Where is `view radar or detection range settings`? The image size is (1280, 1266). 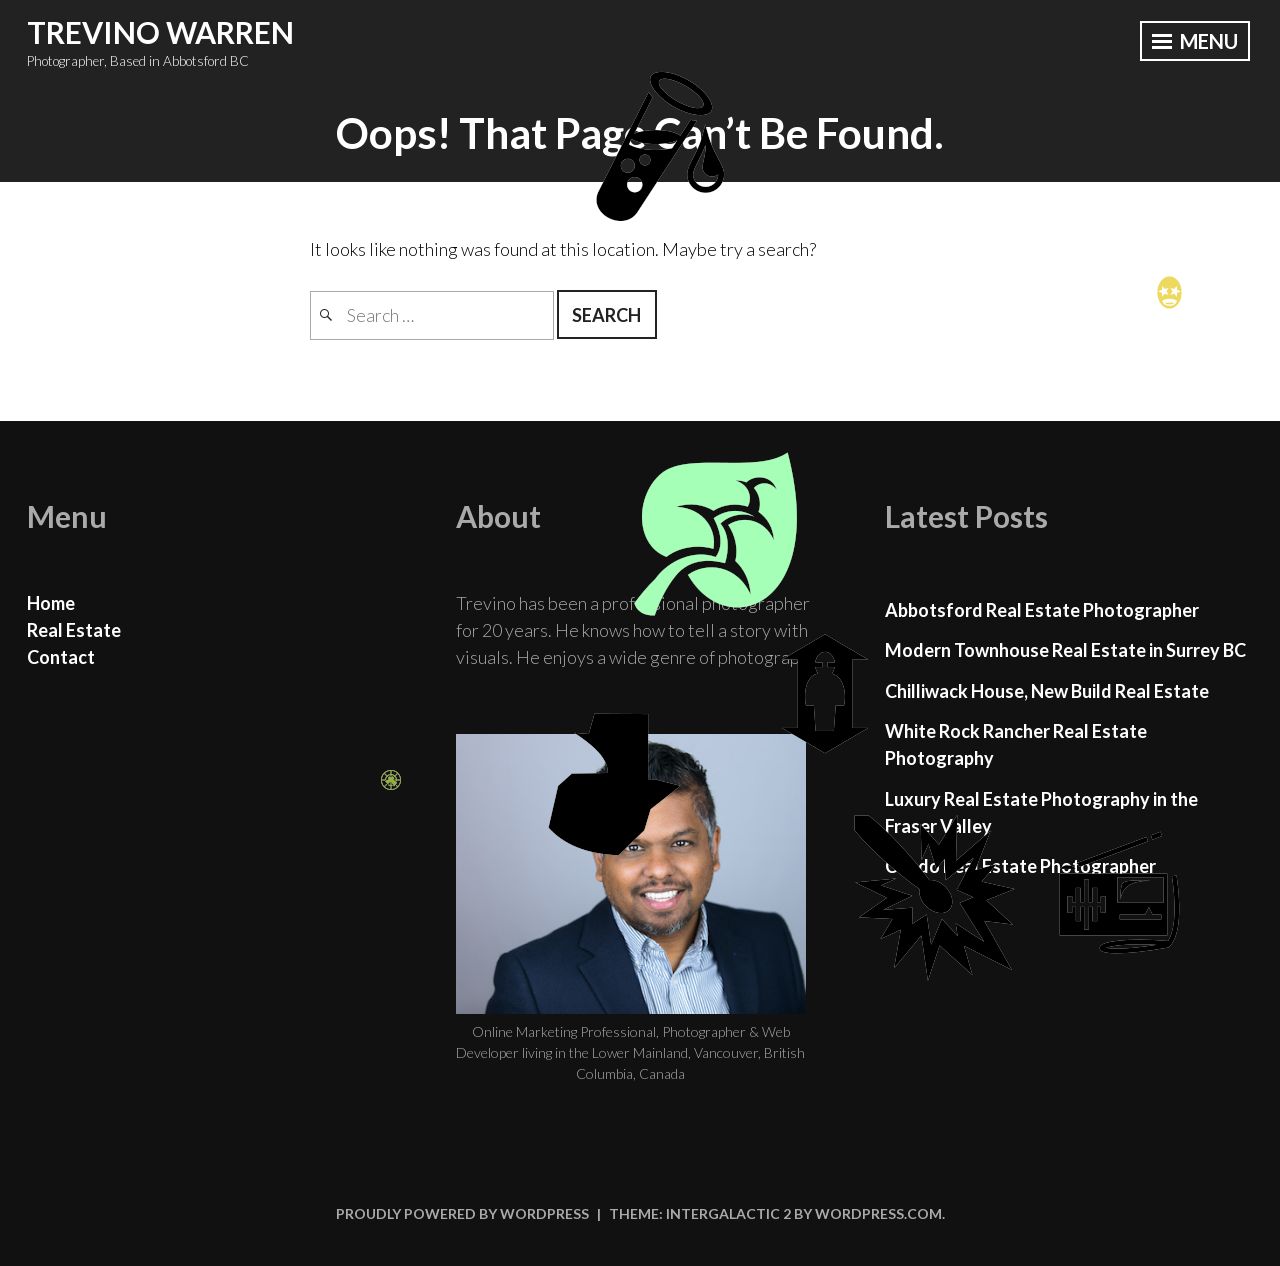
view radar or detection range settings is located at coordinates (391, 780).